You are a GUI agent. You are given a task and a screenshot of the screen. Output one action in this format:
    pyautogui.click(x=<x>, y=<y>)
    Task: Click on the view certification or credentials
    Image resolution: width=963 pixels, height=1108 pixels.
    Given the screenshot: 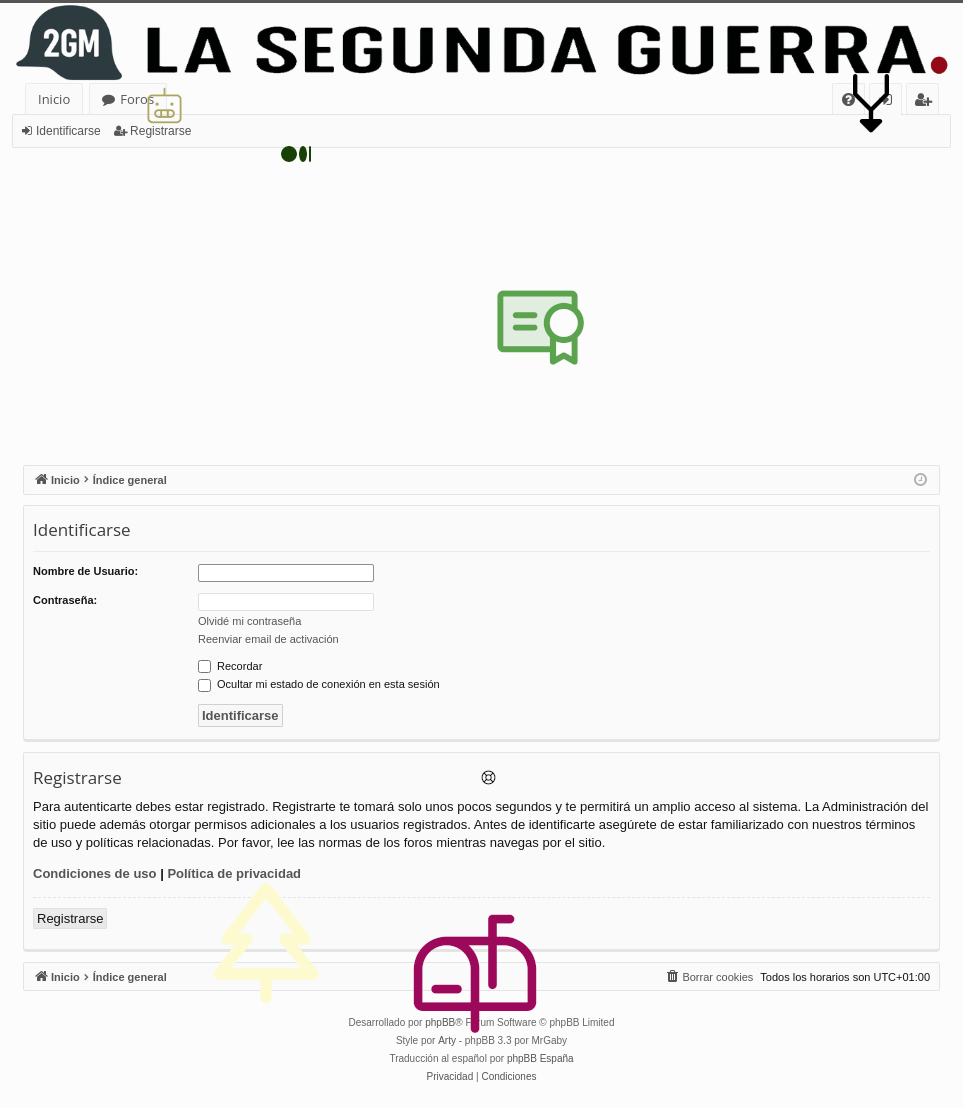 What is the action you would take?
    pyautogui.click(x=537, y=324)
    